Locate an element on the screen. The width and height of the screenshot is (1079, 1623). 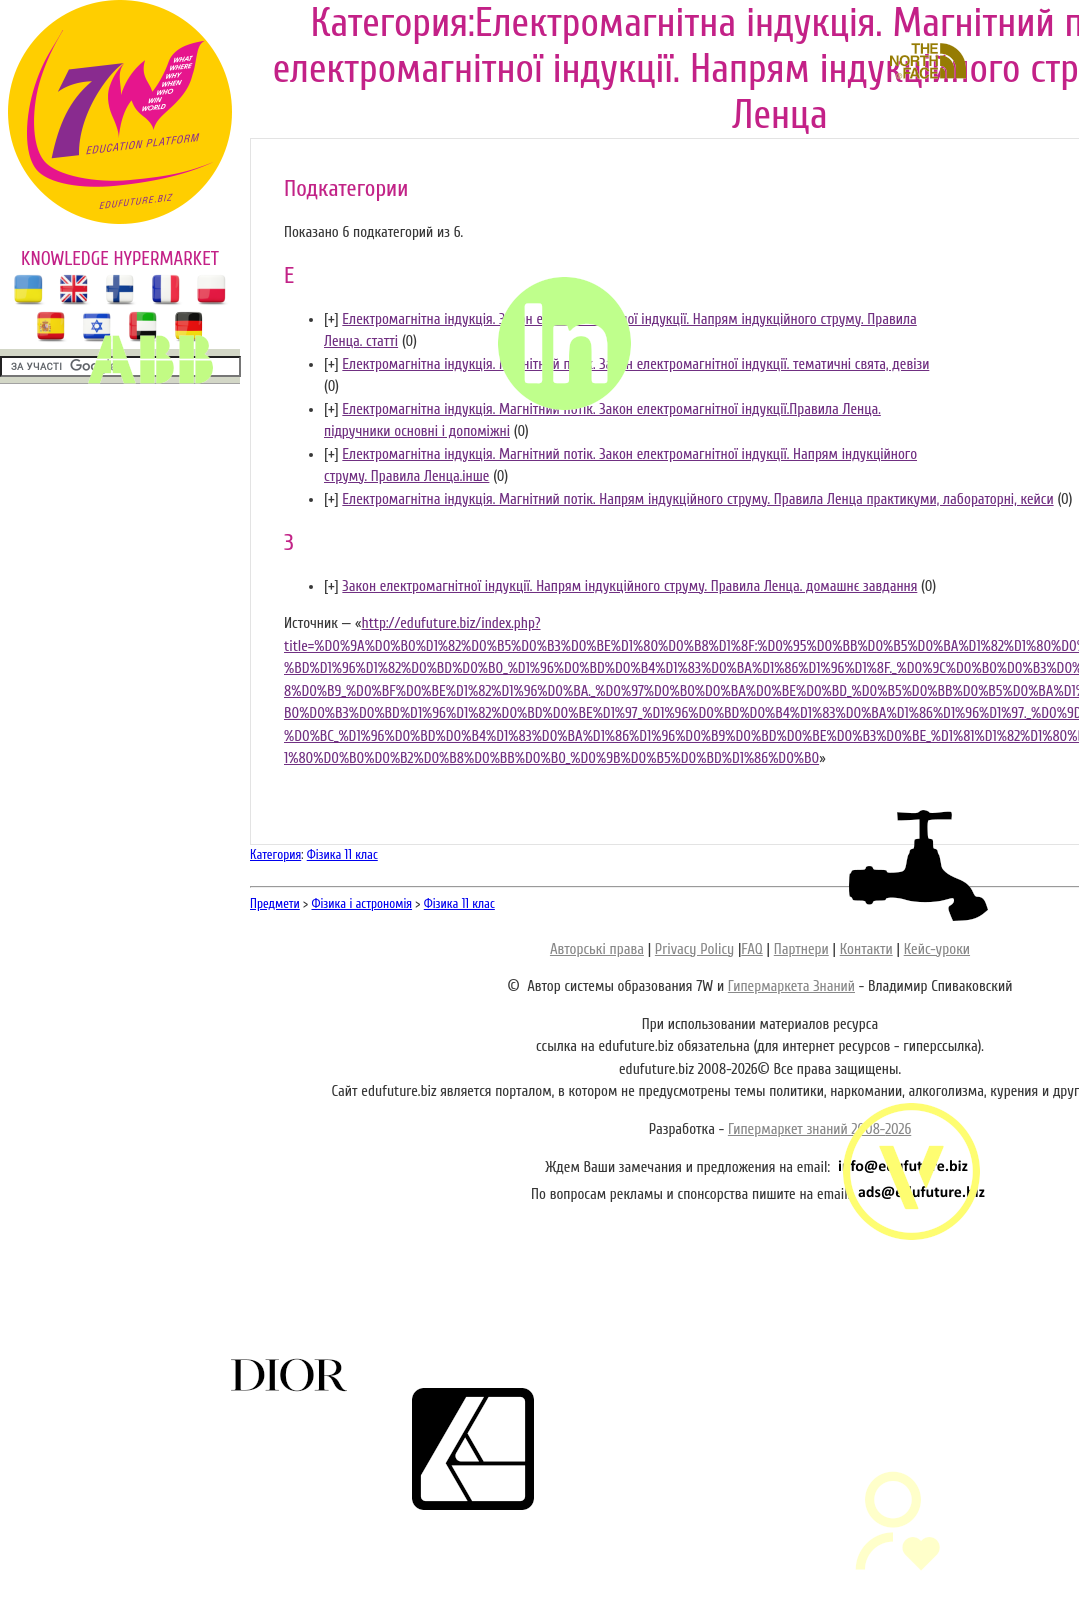
SpigotMC minecraft server software logo is located at coordinates (918, 865).